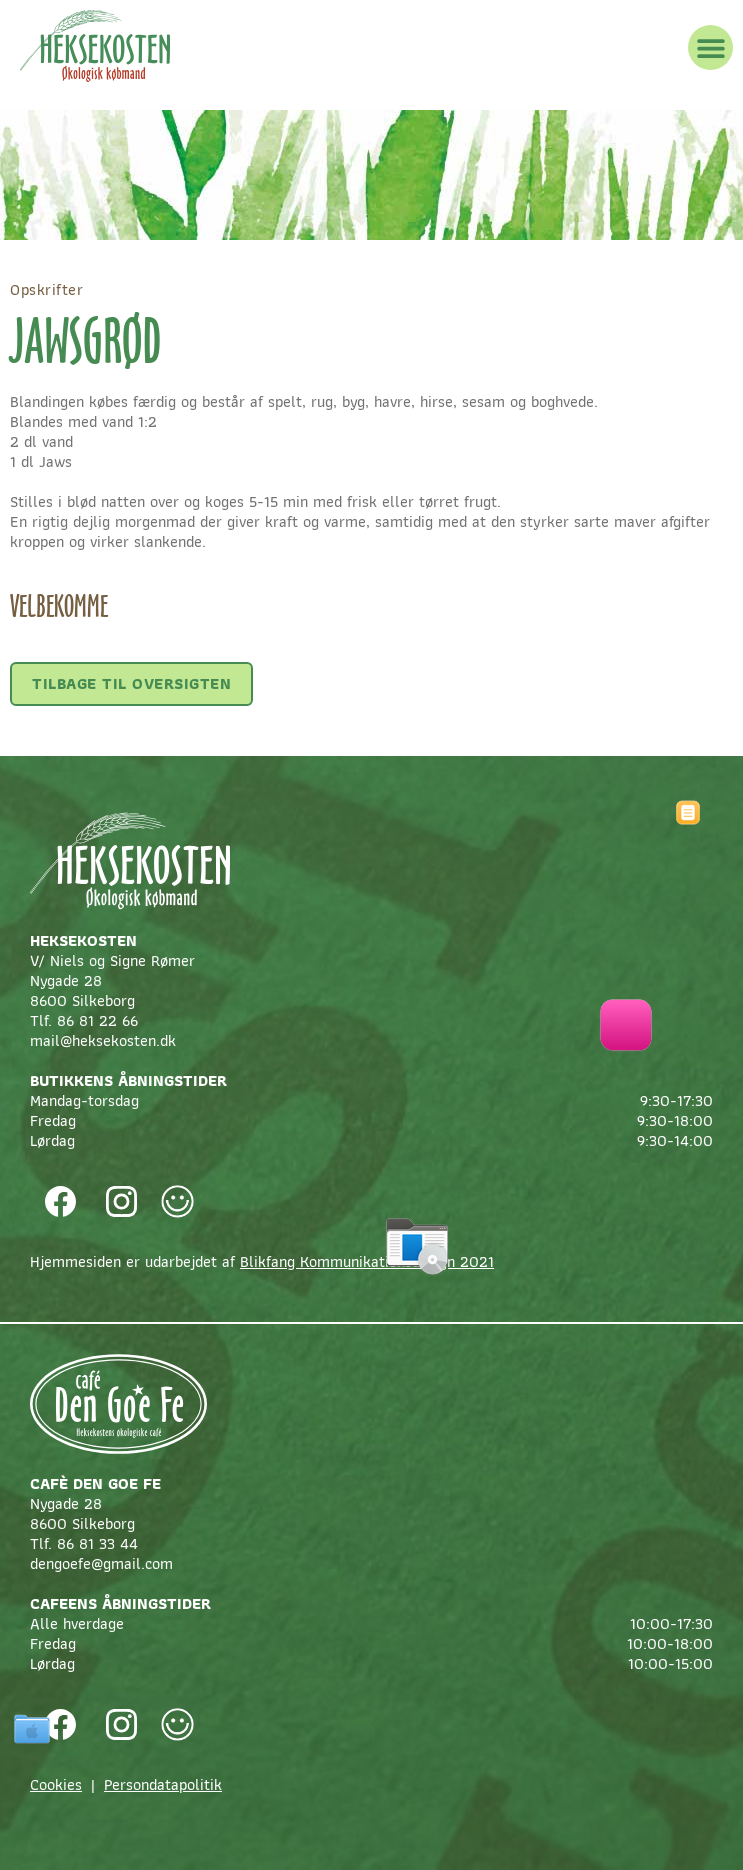  Describe the element at coordinates (688, 813) in the screenshot. I see `access desklet preferences and settings` at that location.